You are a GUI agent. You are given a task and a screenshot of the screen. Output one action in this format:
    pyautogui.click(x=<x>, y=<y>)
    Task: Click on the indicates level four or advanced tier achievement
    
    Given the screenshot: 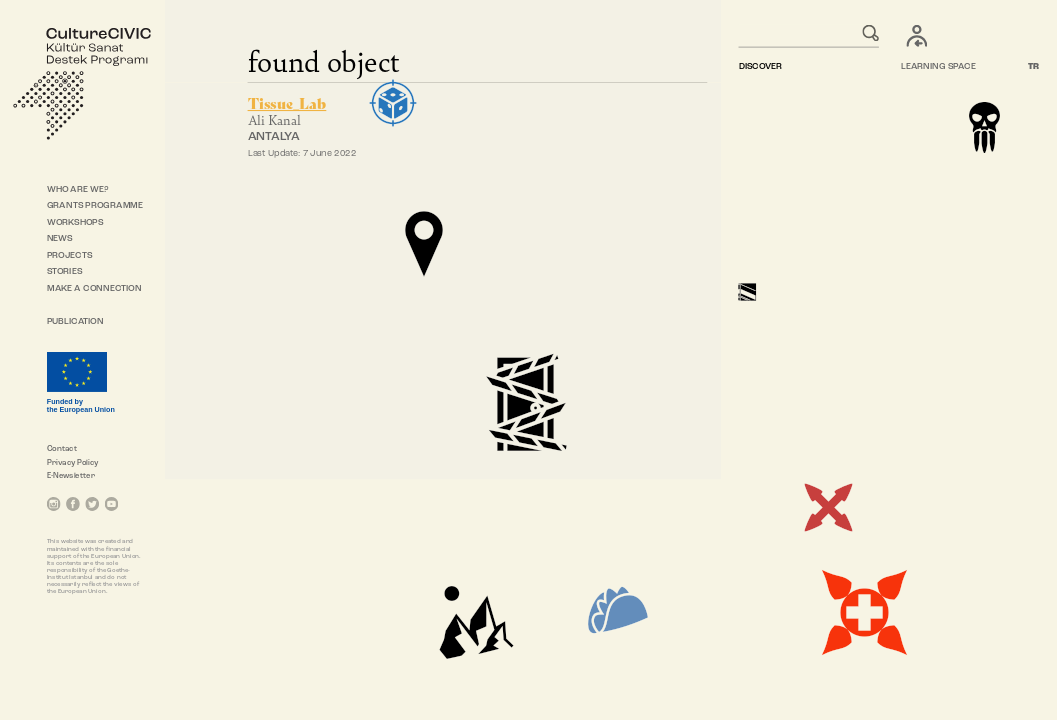 What is the action you would take?
    pyautogui.click(x=864, y=612)
    